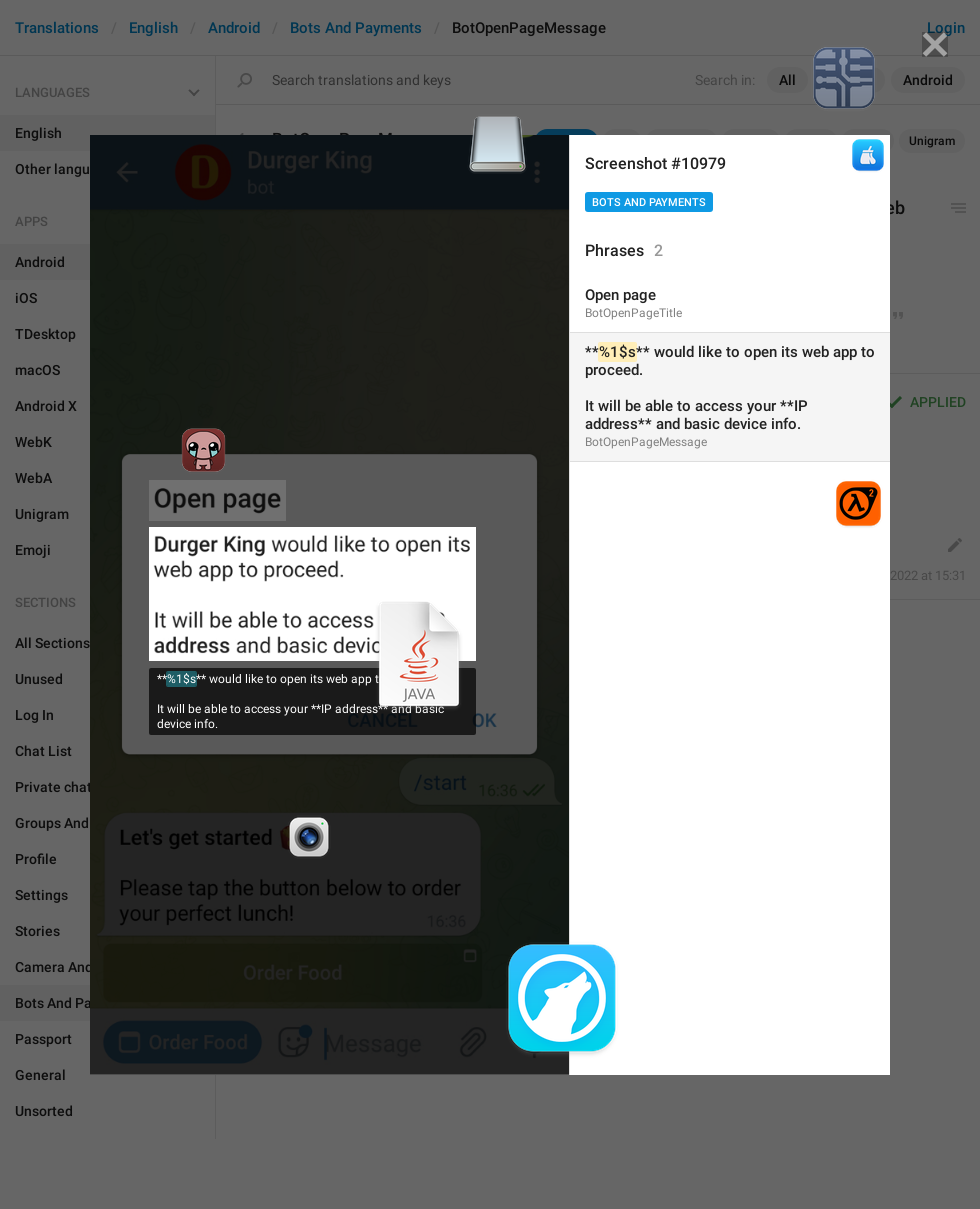  What do you see at coordinates (858, 503) in the screenshot?
I see `launch half-life 2 game` at bounding box center [858, 503].